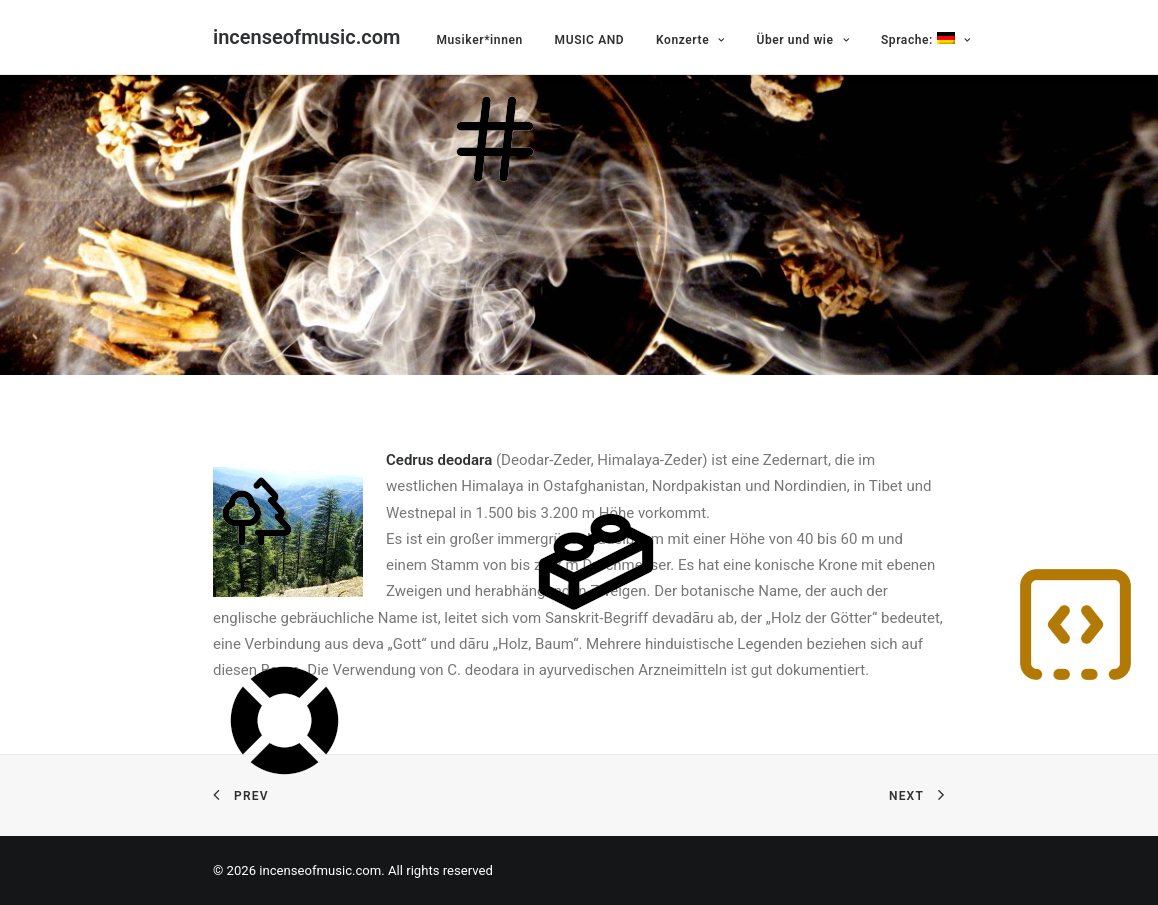  Describe the element at coordinates (284, 720) in the screenshot. I see `access help or support center` at that location.